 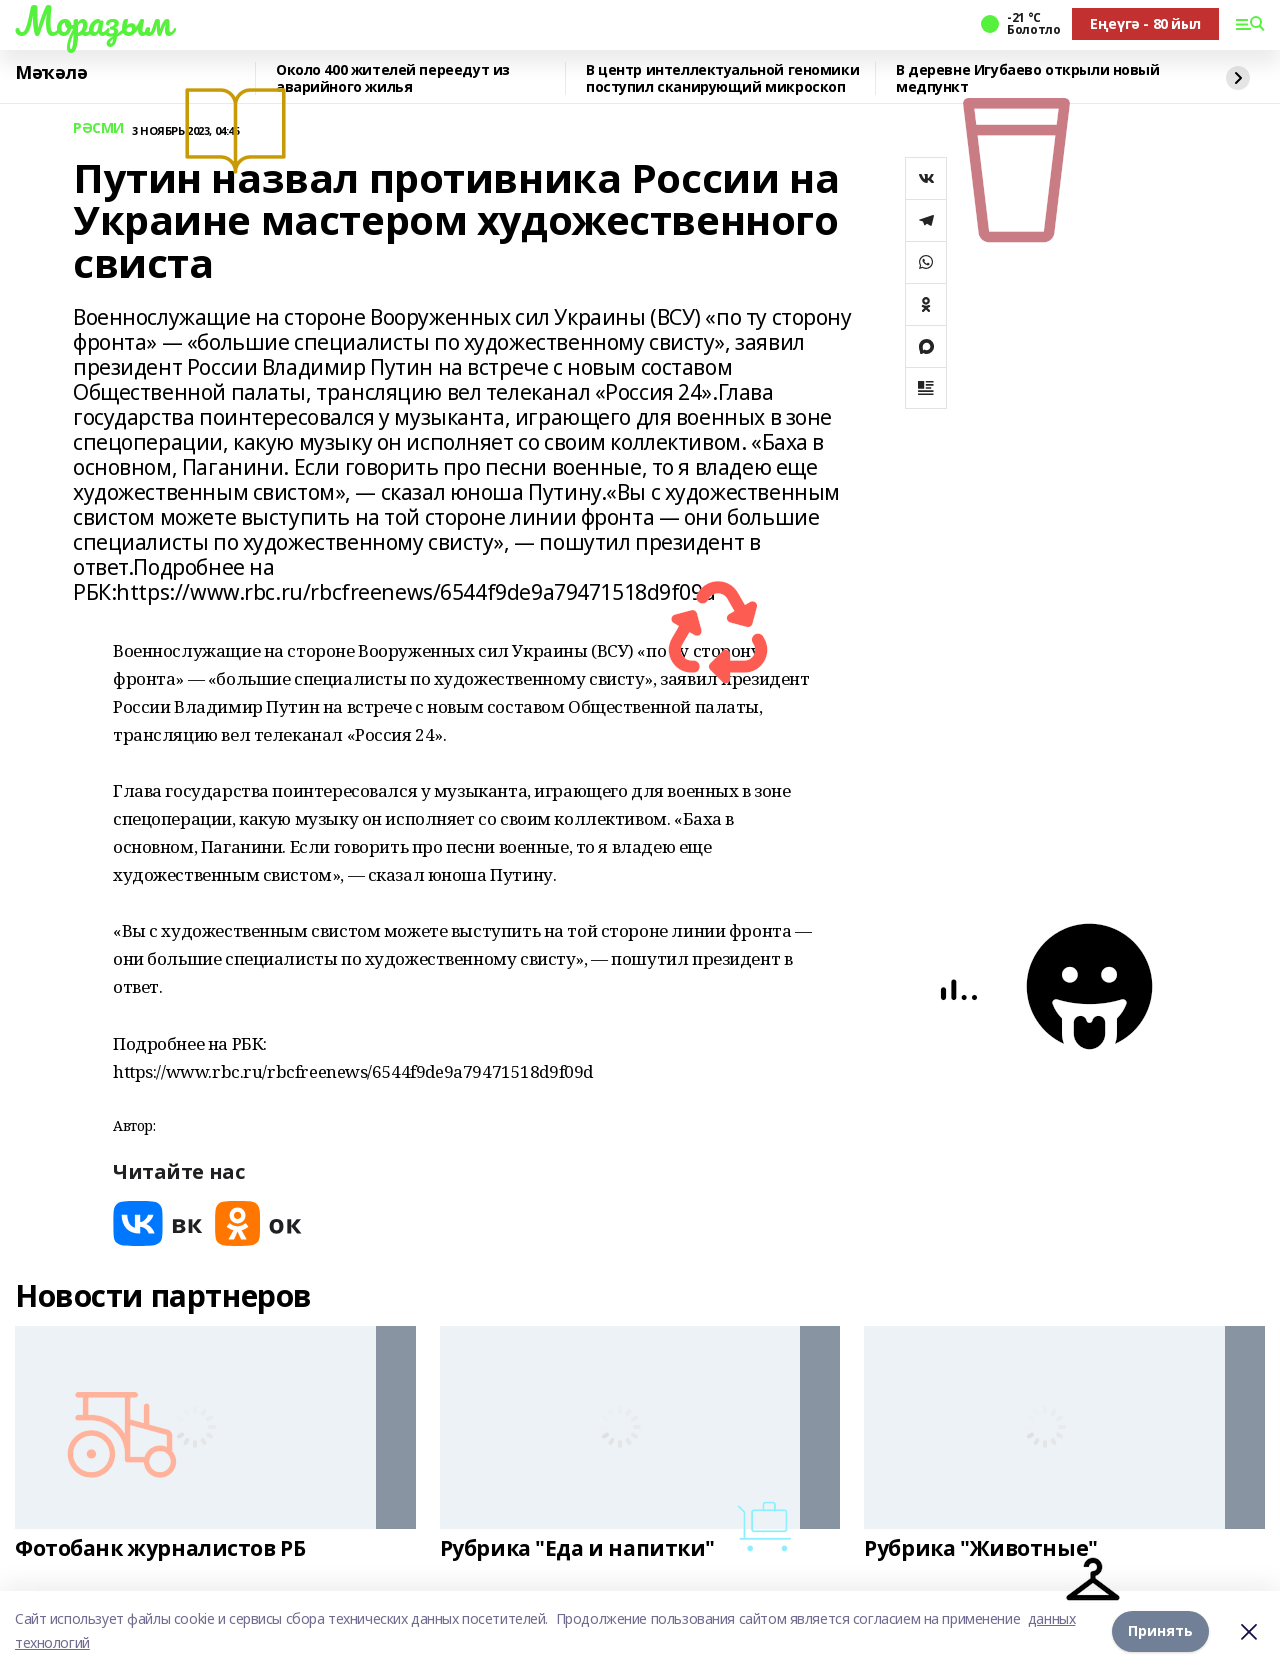 What do you see at coordinates (1093, 1579) in the screenshot?
I see `access wardrobe or clothing options` at bounding box center [1093, 1579].